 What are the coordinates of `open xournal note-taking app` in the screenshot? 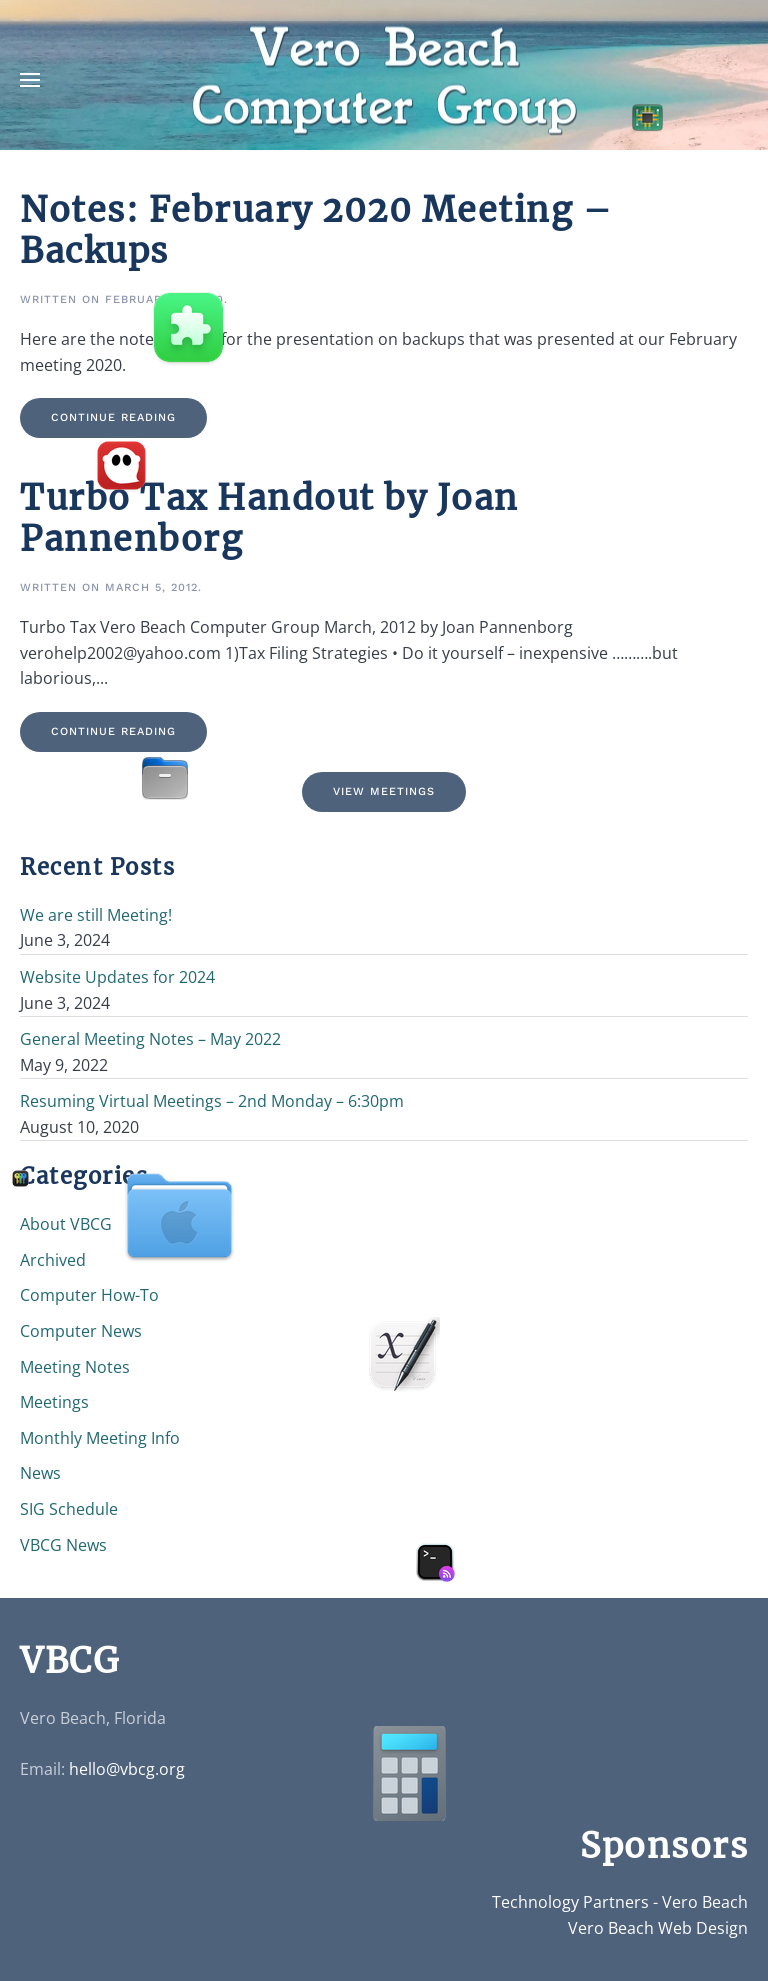 It's located at (402, 1354).